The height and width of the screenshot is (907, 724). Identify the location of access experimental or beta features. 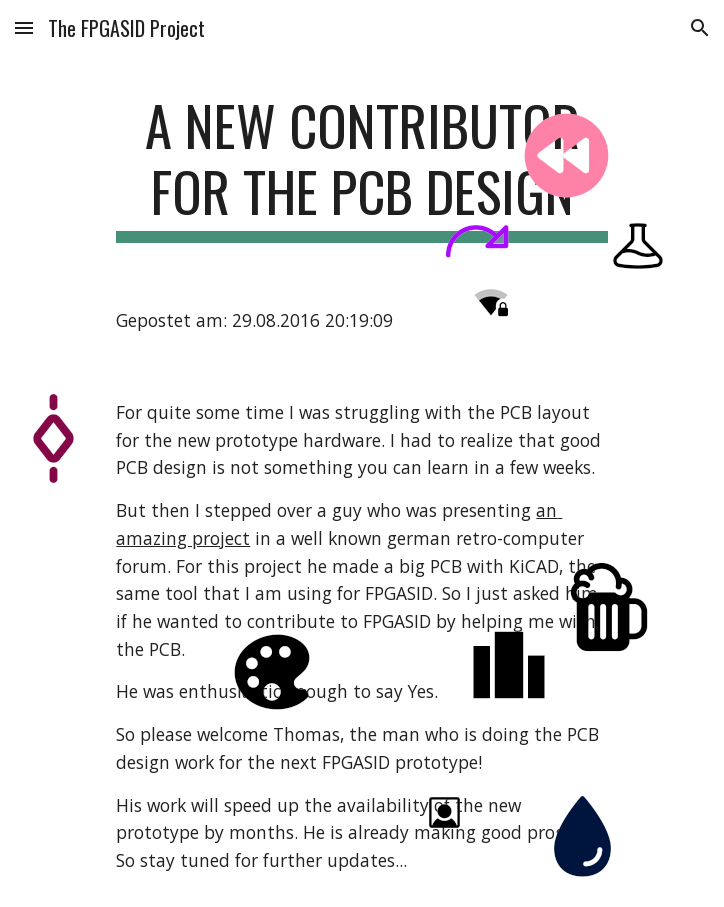
(638, 246).